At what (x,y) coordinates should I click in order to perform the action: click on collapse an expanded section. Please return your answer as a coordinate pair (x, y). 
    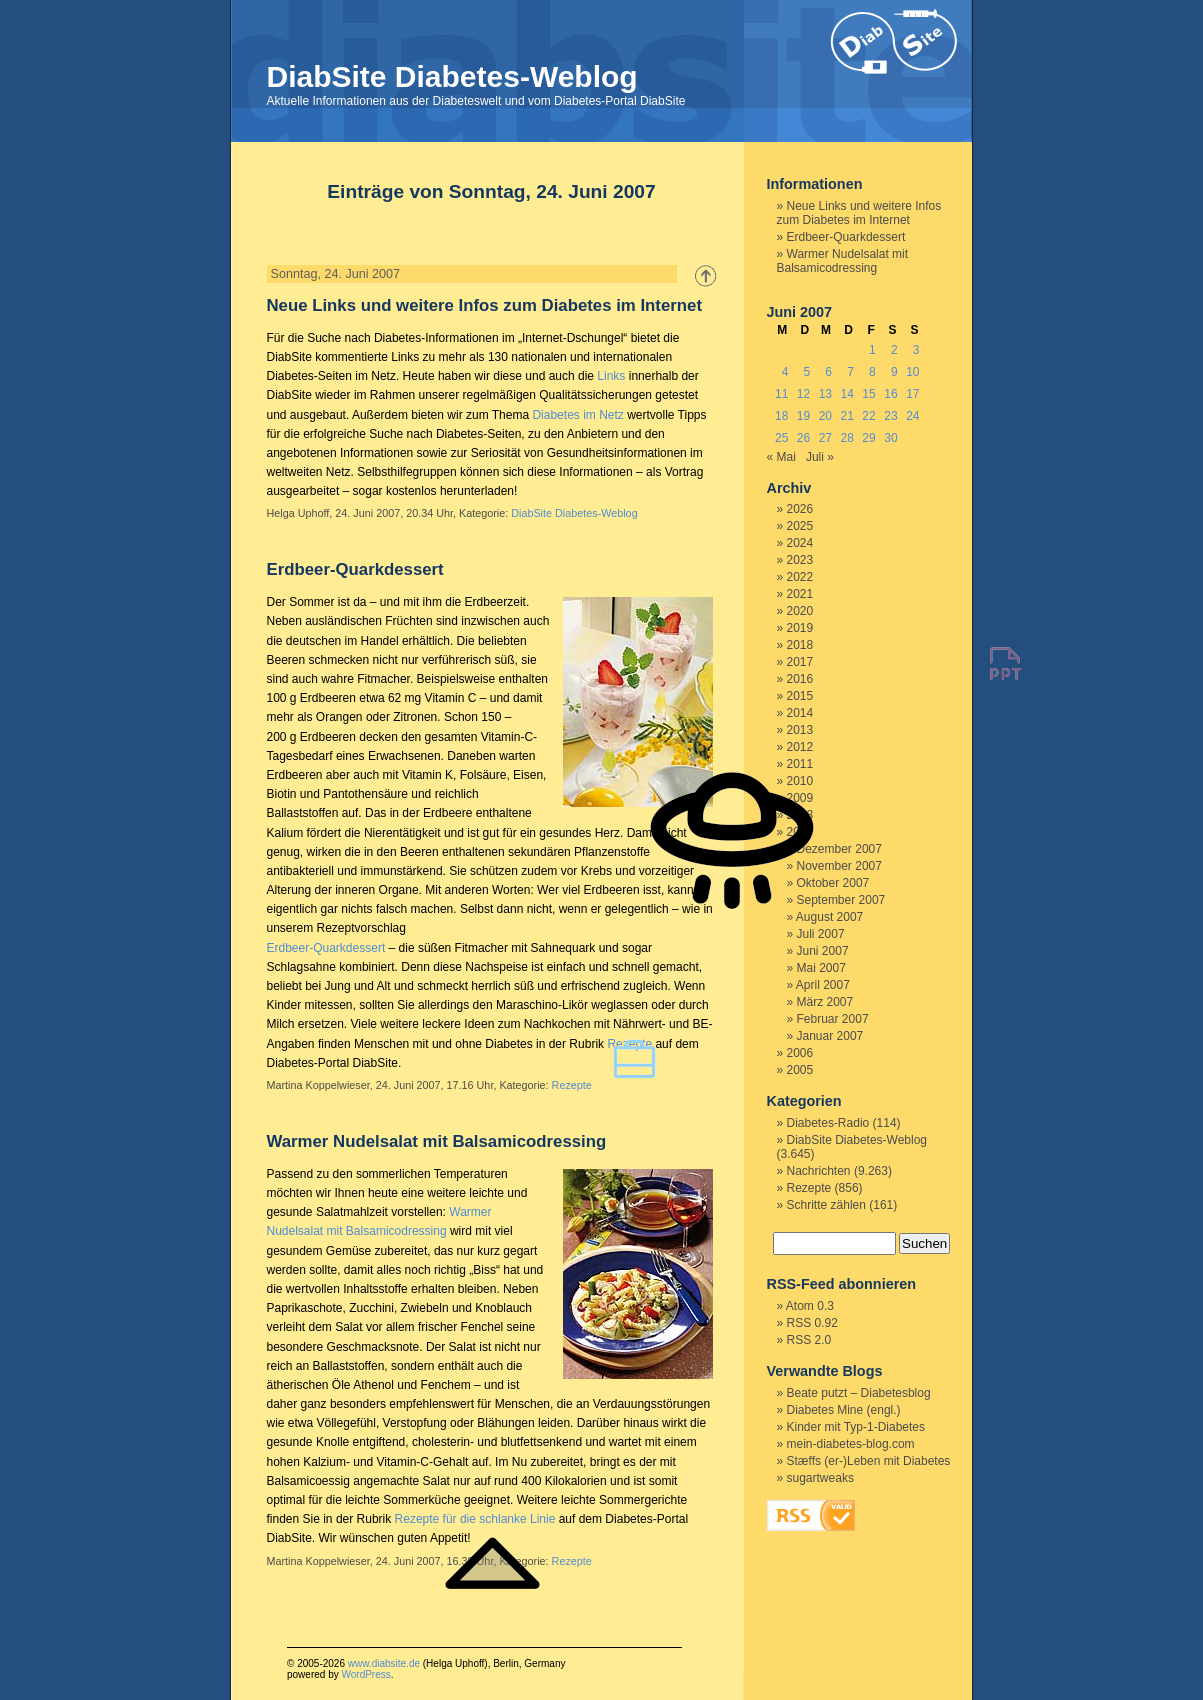
    Looking at the image, I should click on (492, 1567).